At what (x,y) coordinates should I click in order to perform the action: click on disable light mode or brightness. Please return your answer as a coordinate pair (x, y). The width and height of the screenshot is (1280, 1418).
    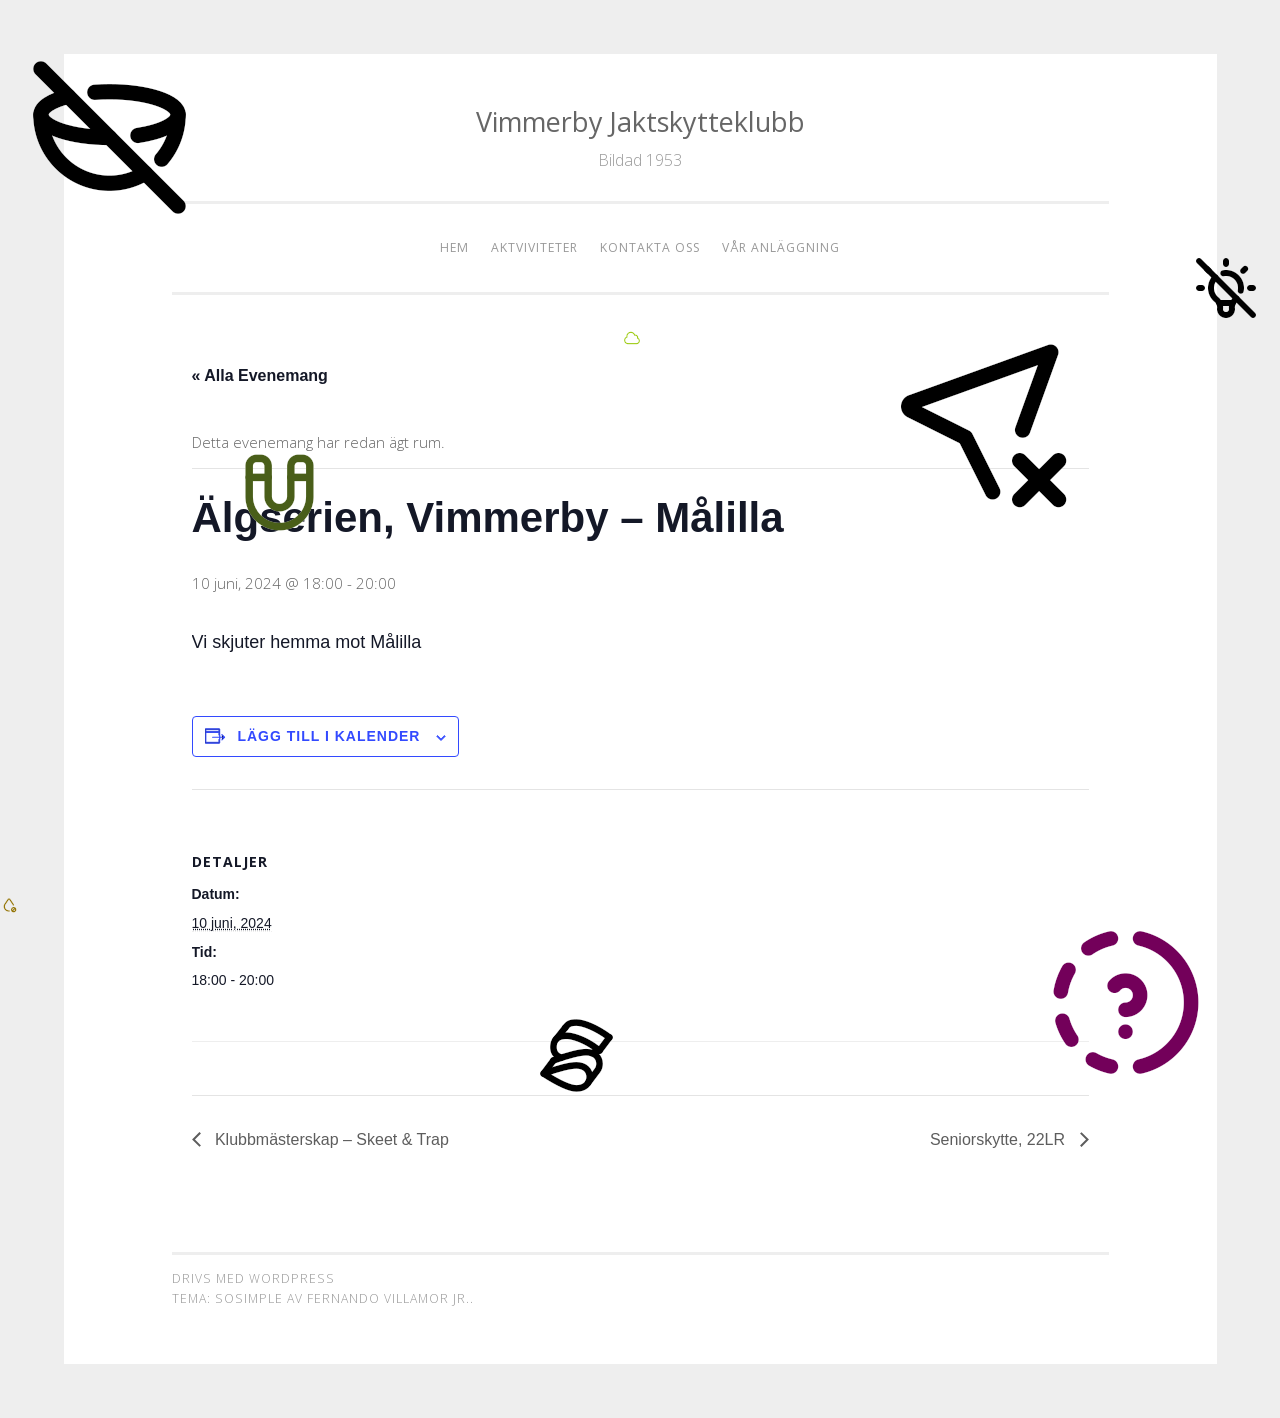
    Looking at the image, I should click on (1226, 288).